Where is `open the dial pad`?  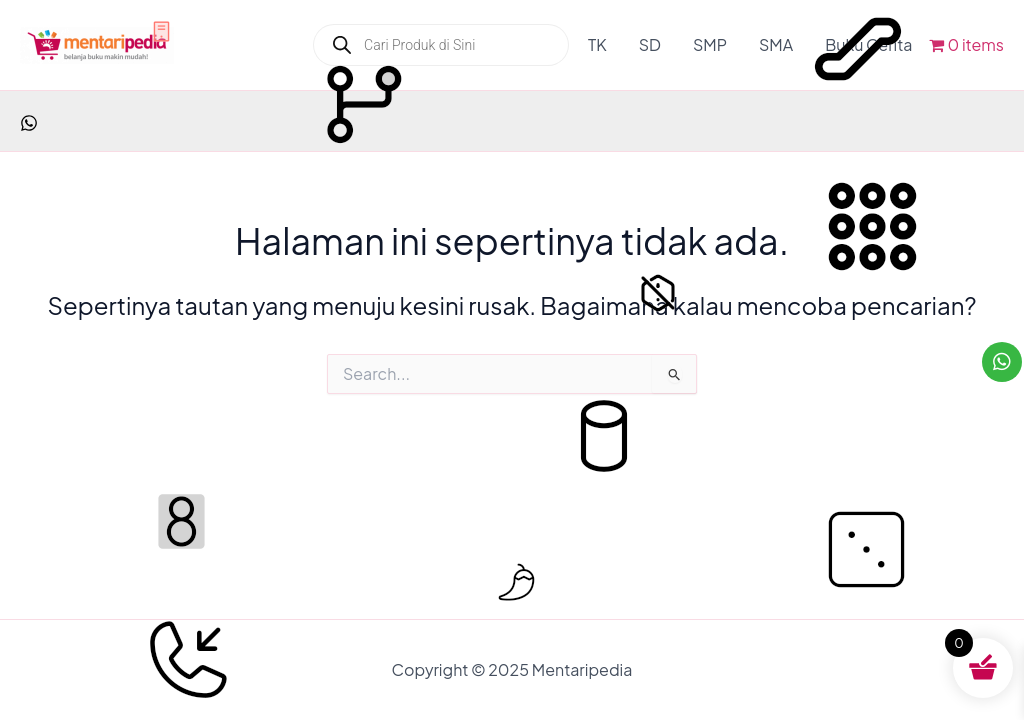 open the dial pad is located at coordinates (872, 226).